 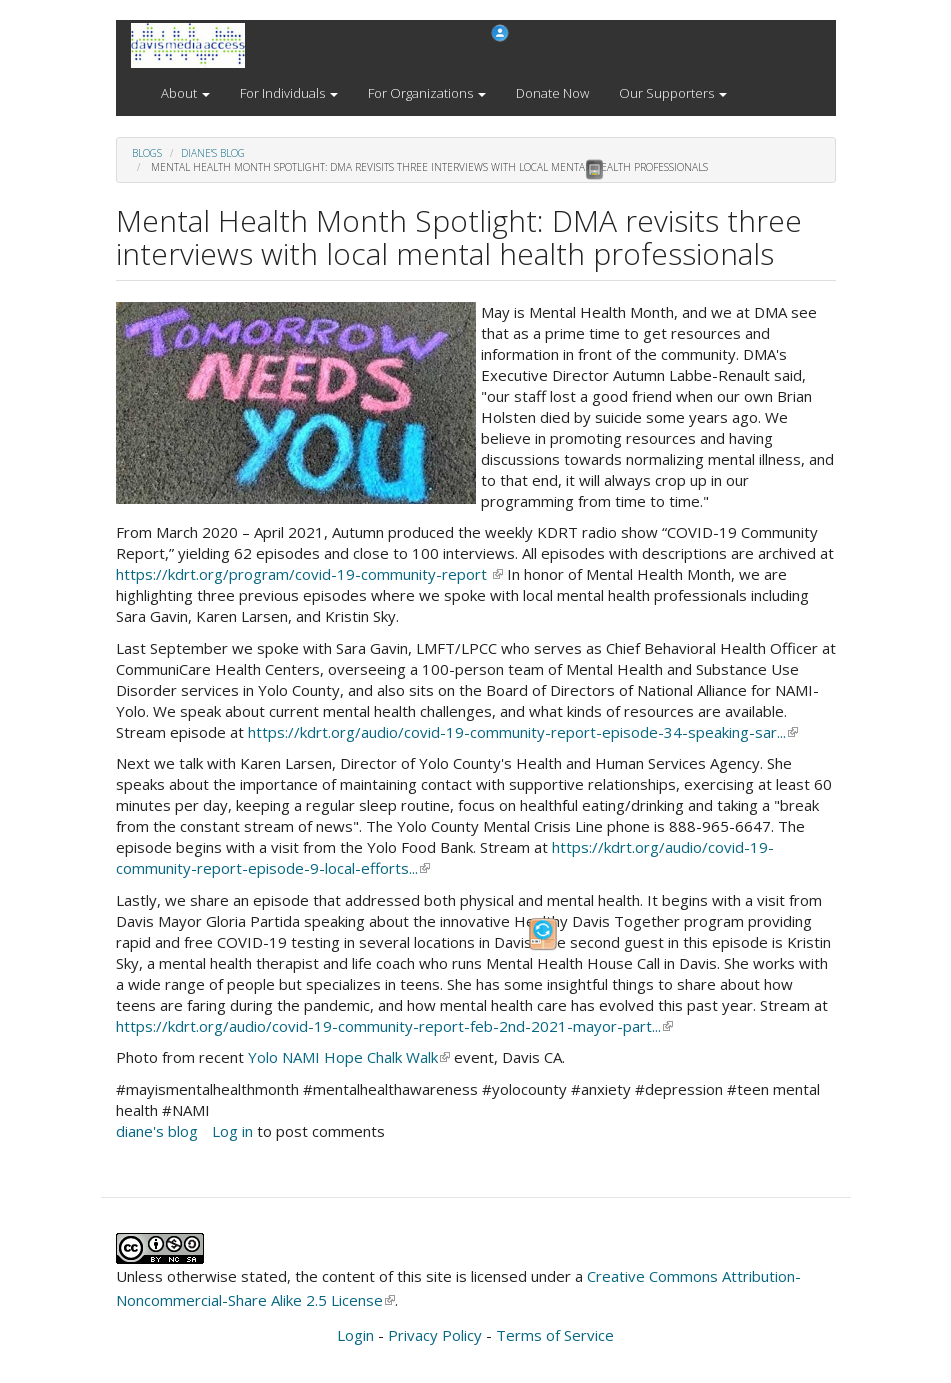 I want to click on default user profile avatar, so click(x=500, y=33).